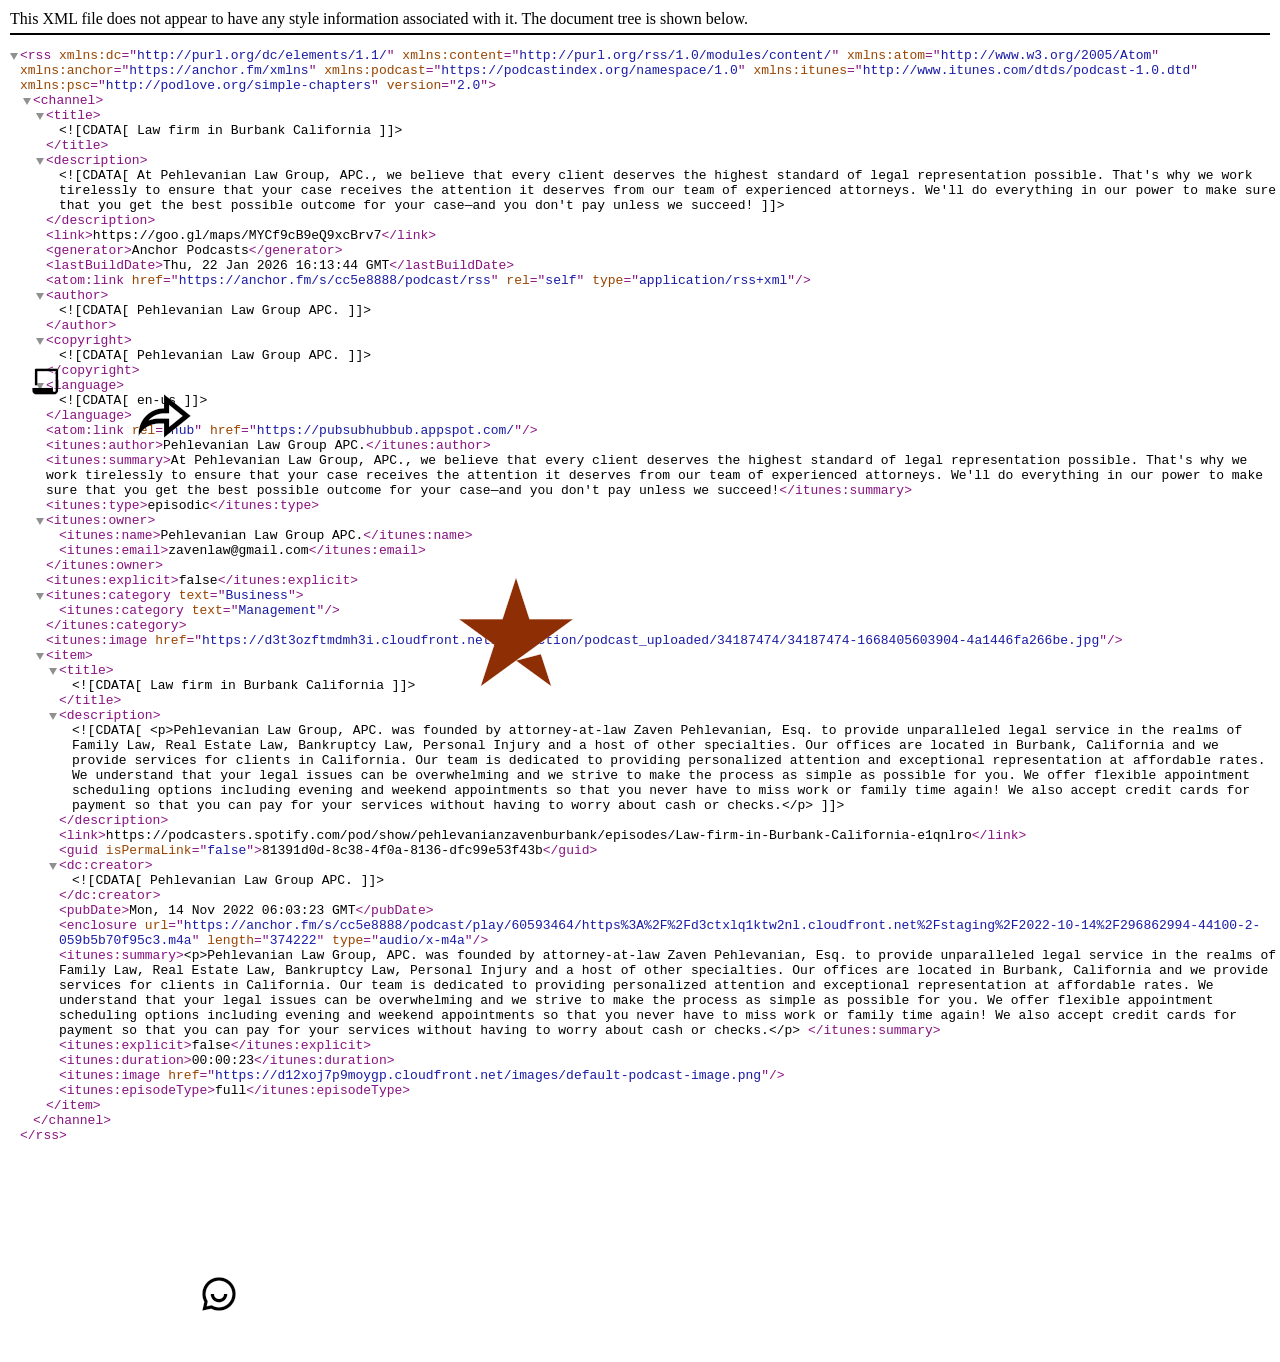  Describe the element at coordinates (516, 632) in the screenshot. I see `view trustpilot reviews` at that location.